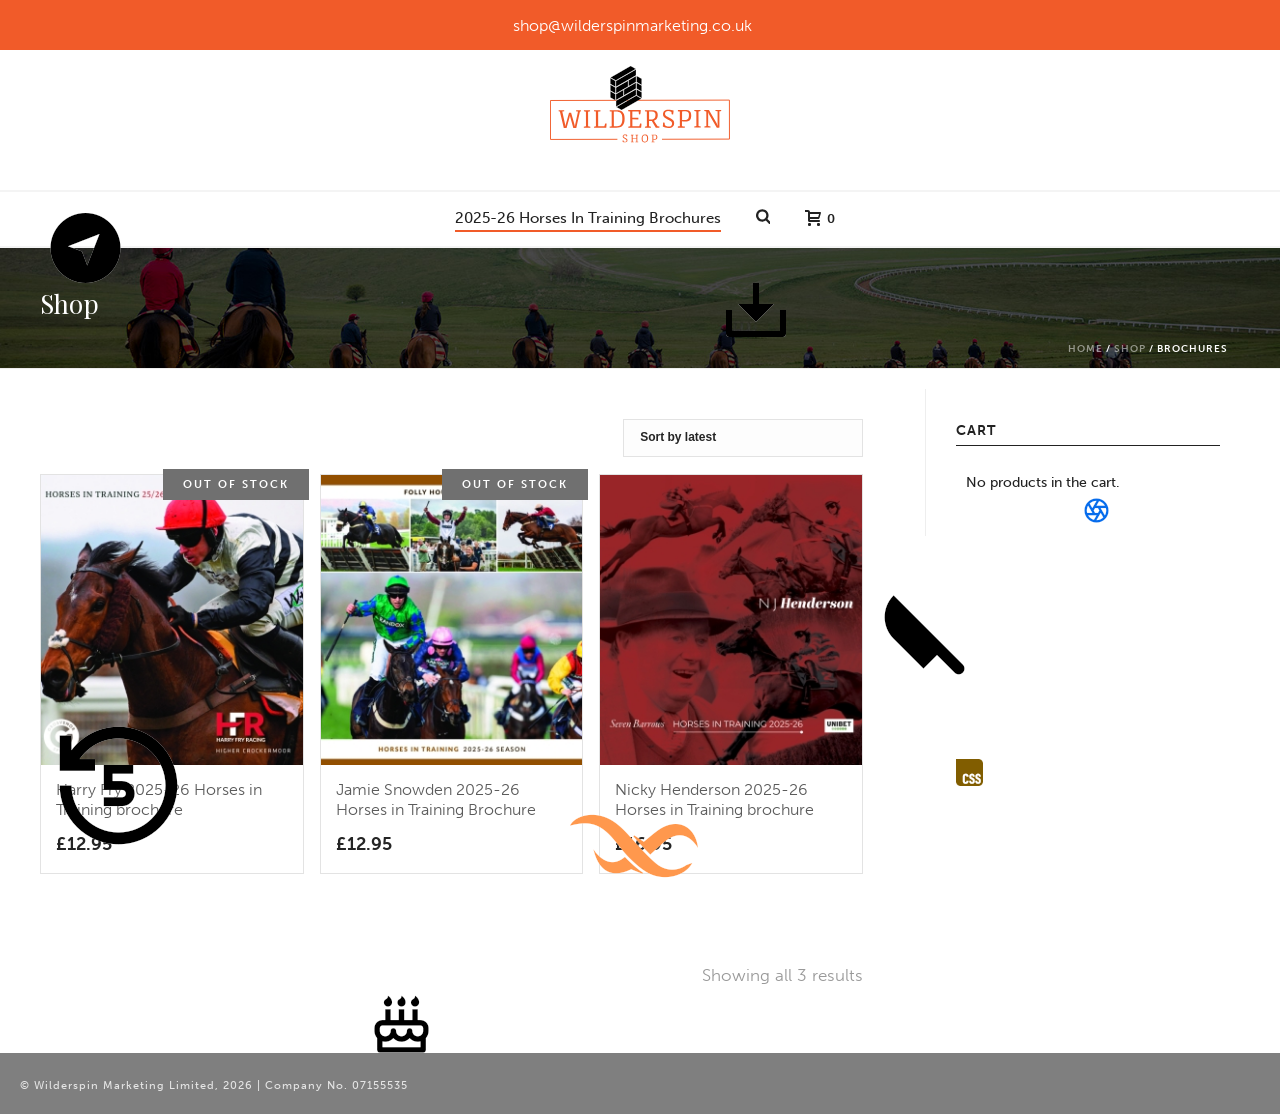 This screenshot has width=1280, height=1114. What do you see at coordinates (923, 636) in the screenshot?
I see `kitchen or cooking-related feature` at bounding box center [923, 636].